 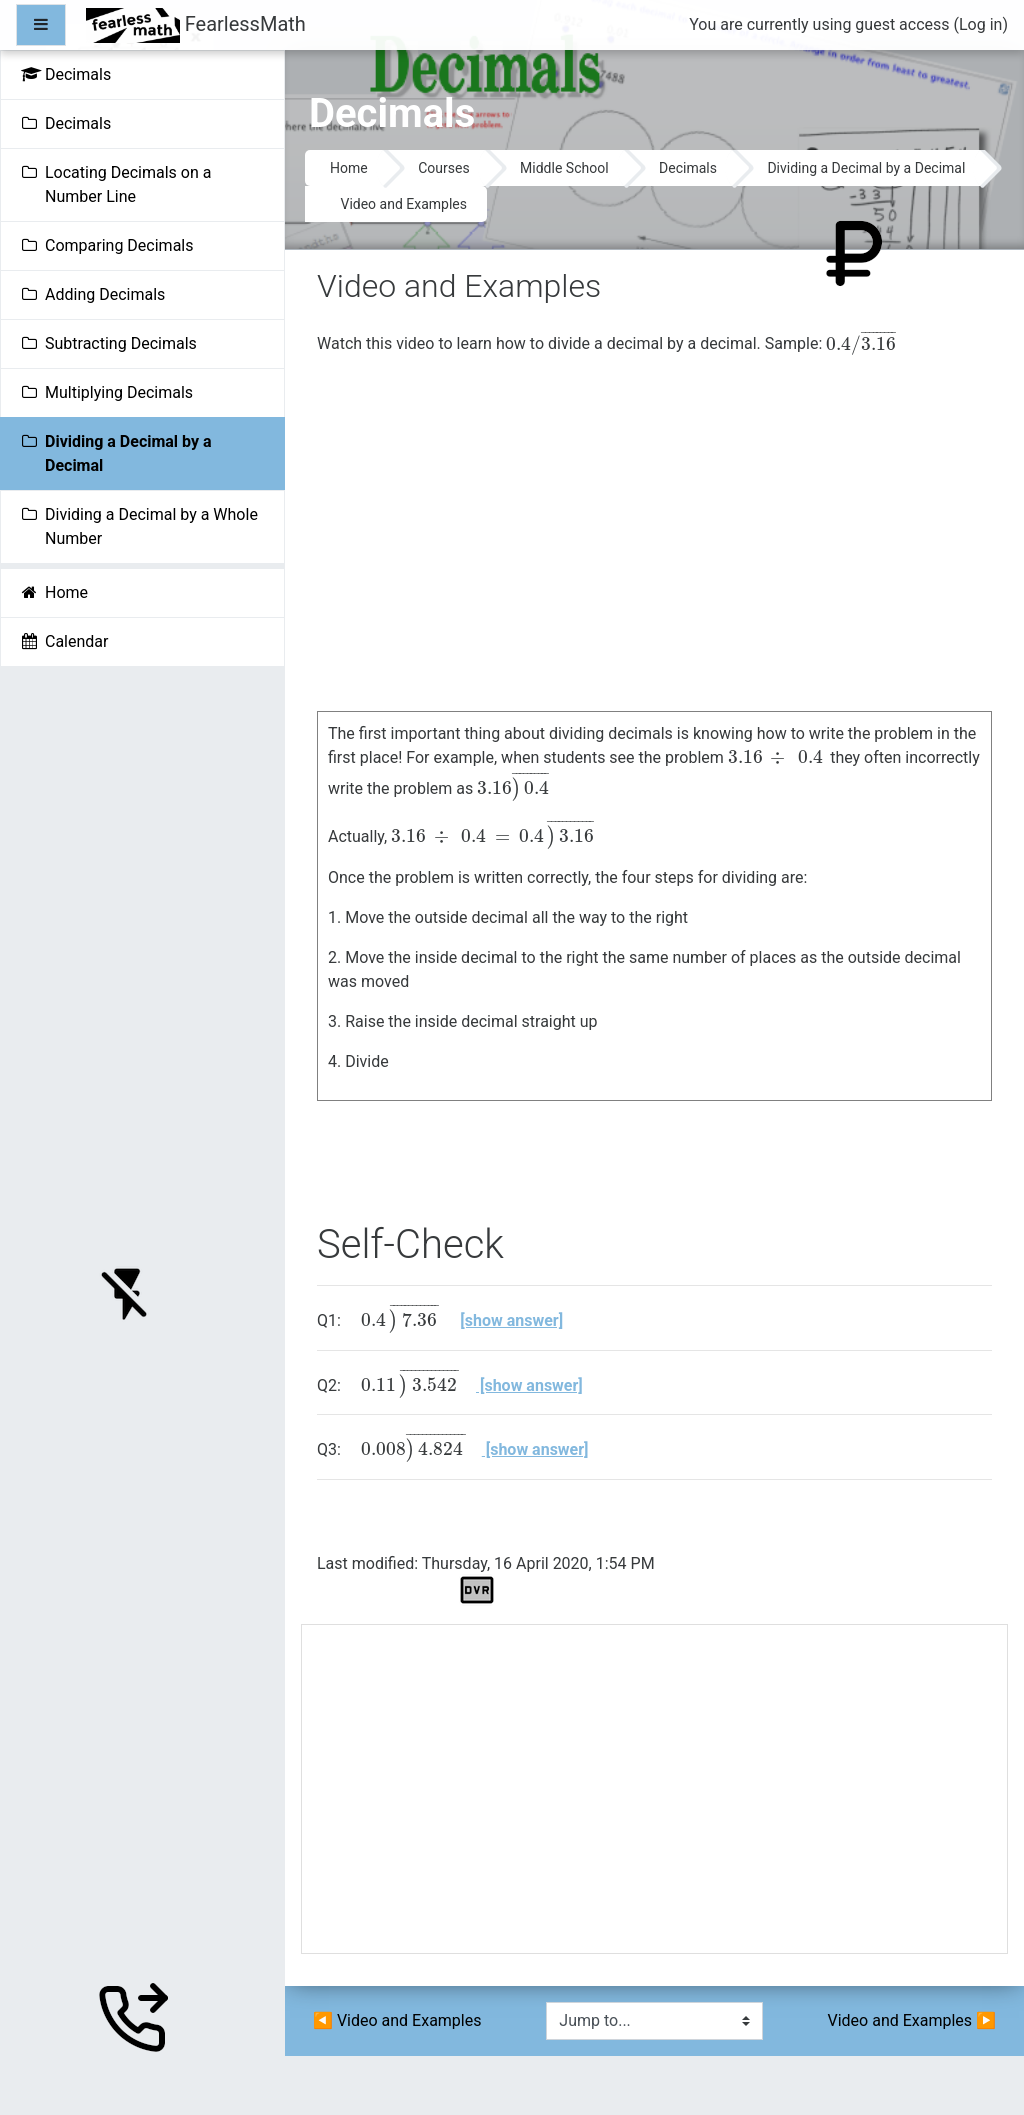 What do you see at coordinates (477, 1590) in the screenshot?
I see `access DVR recordings` at bounding box center [477, 1590].